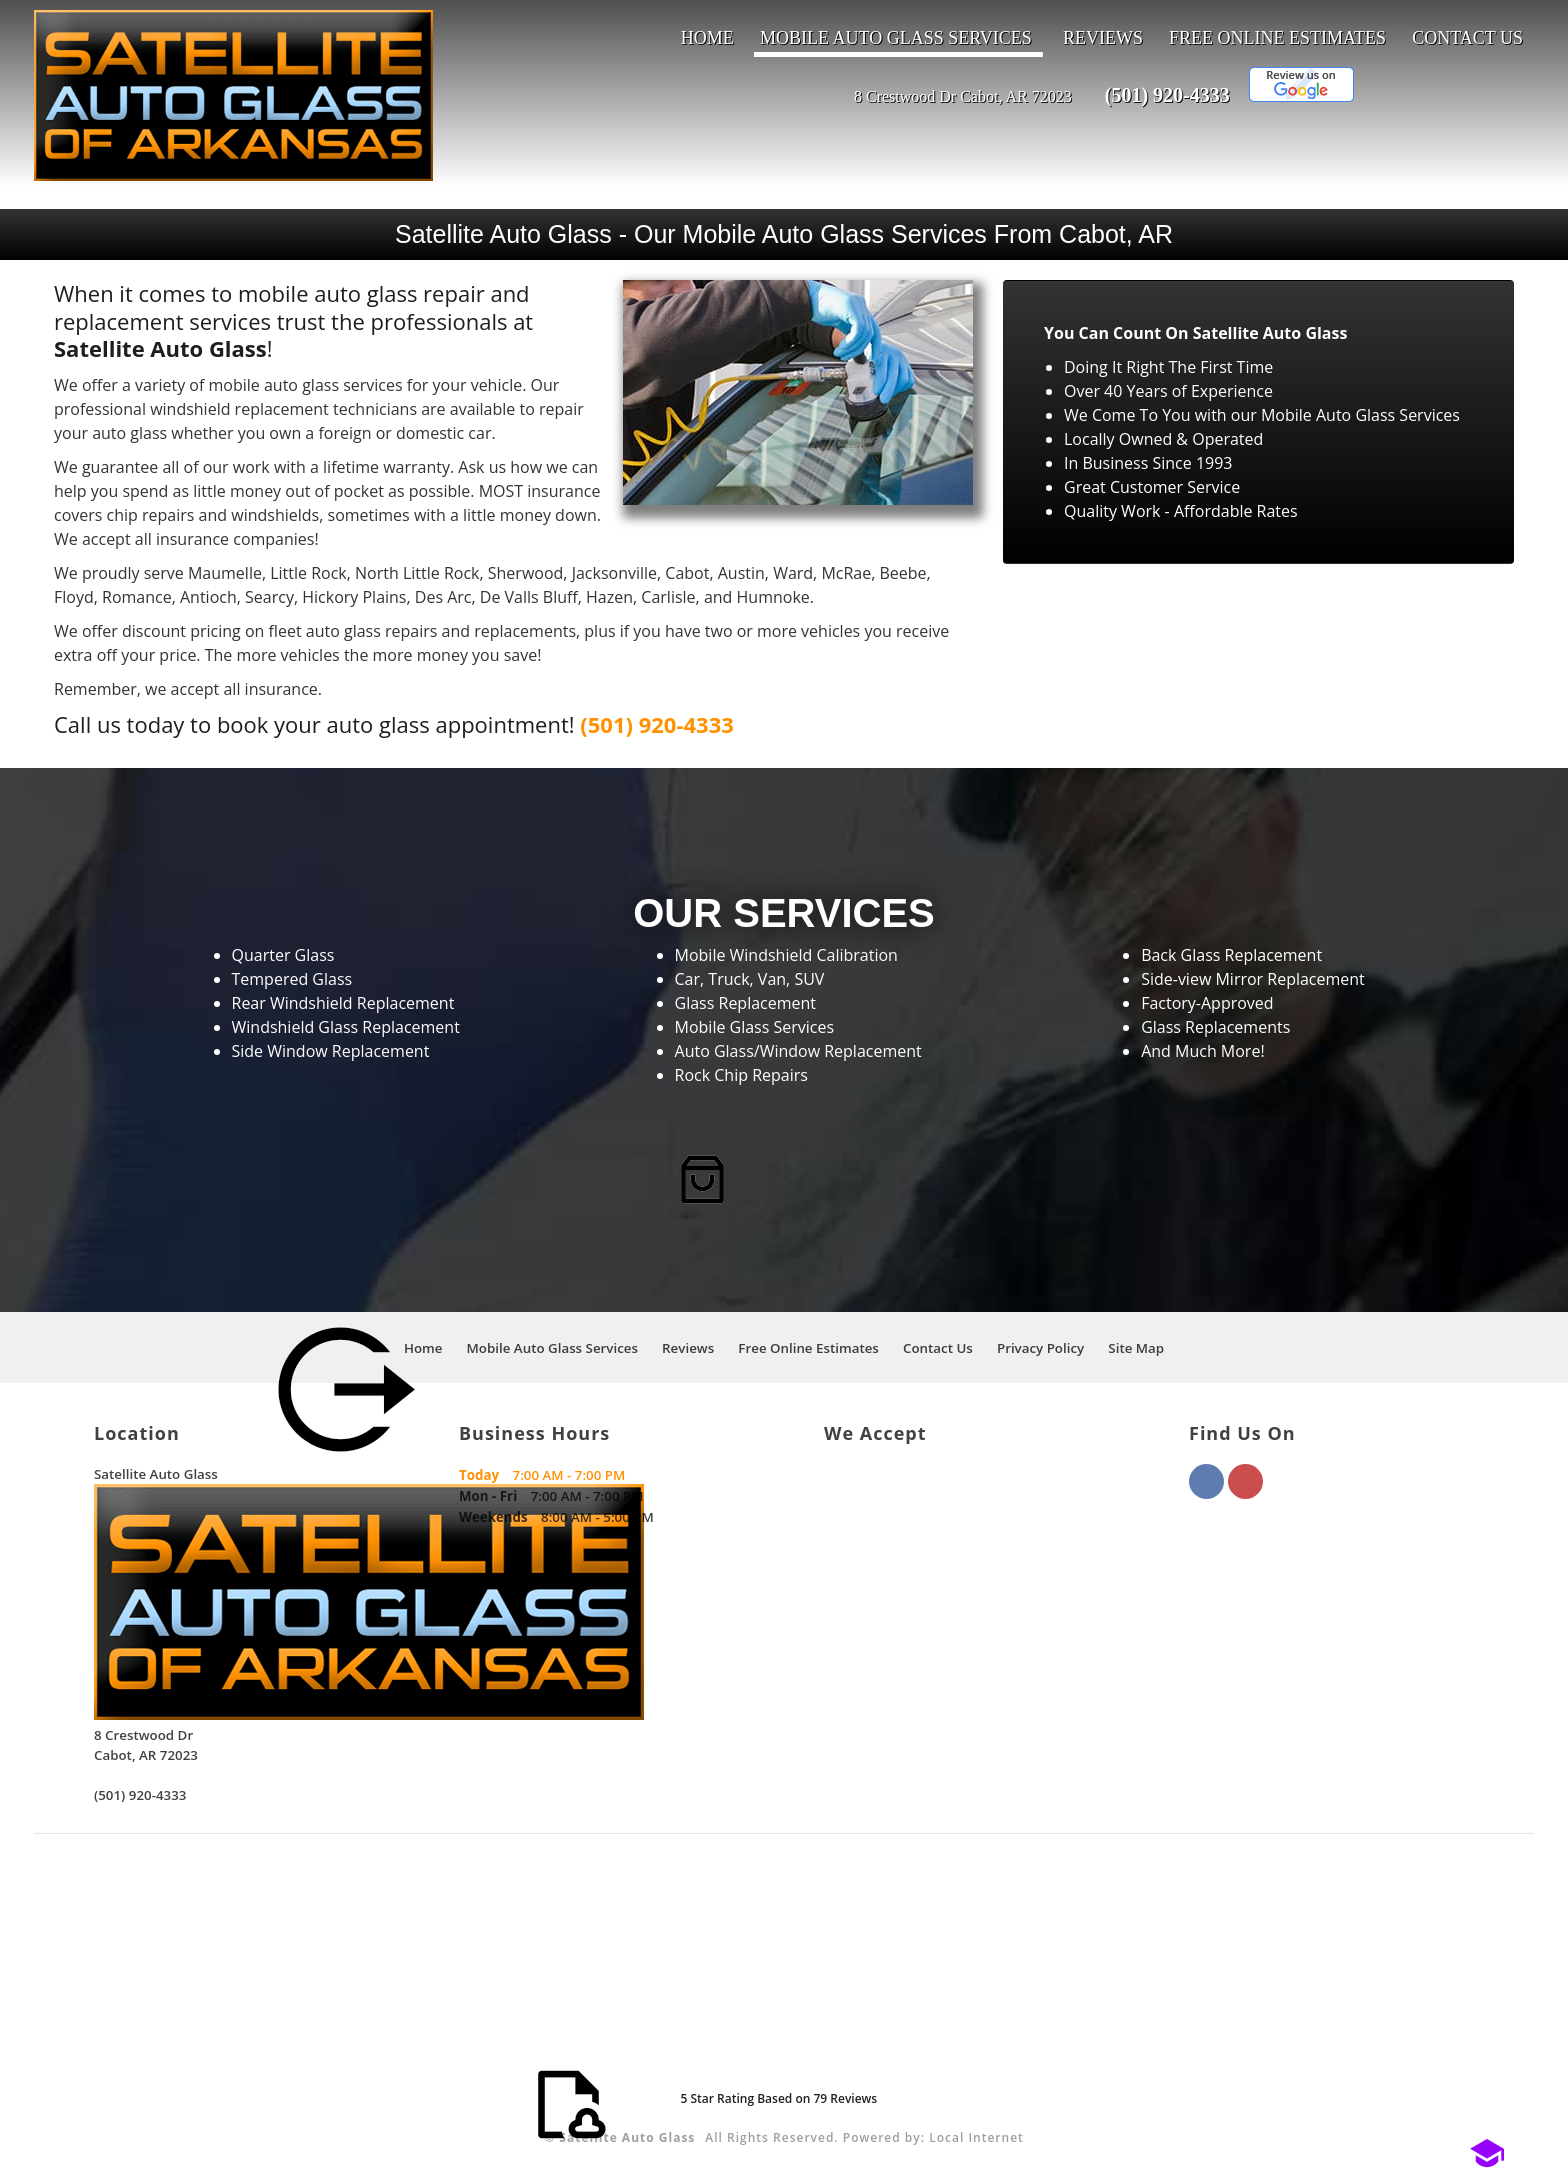  I want to click on log out of your account, so click(340, 1389).